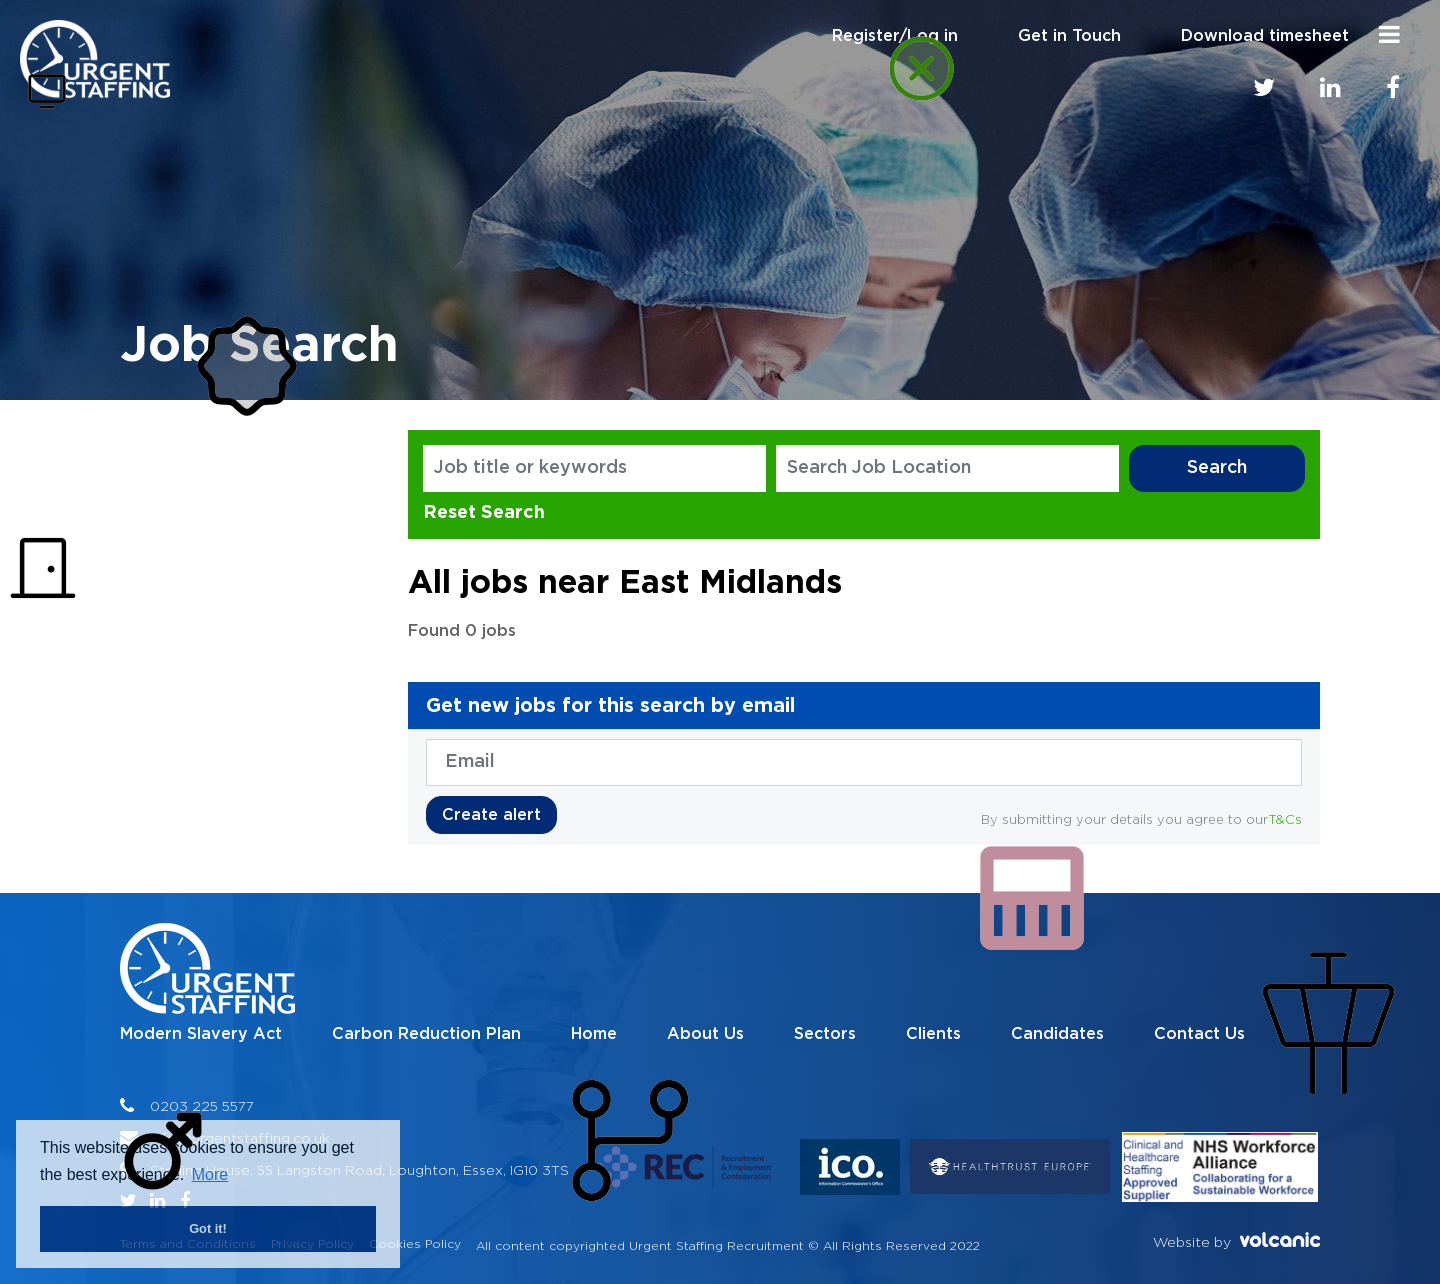 Image resolution: width=1440 pixels, height=1284 pixels. Describe the element at coordinates (921, 68) in the screenshot. I see `close or dismiss a dialog` at that location.